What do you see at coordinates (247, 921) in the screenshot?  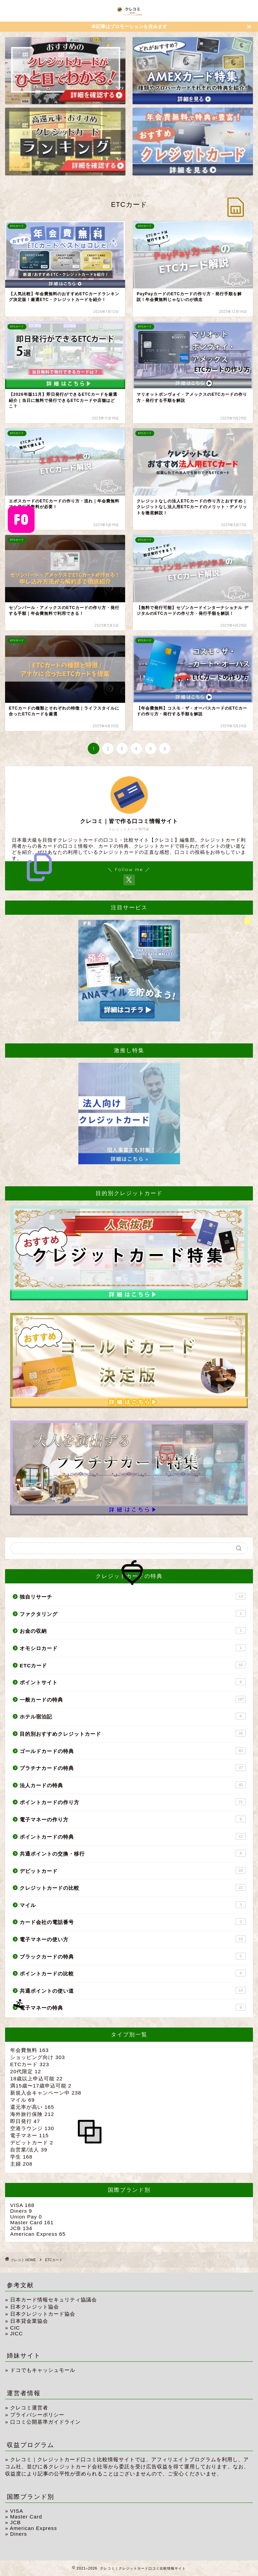 I see `stop media playback` at bounding box center [247, 921].